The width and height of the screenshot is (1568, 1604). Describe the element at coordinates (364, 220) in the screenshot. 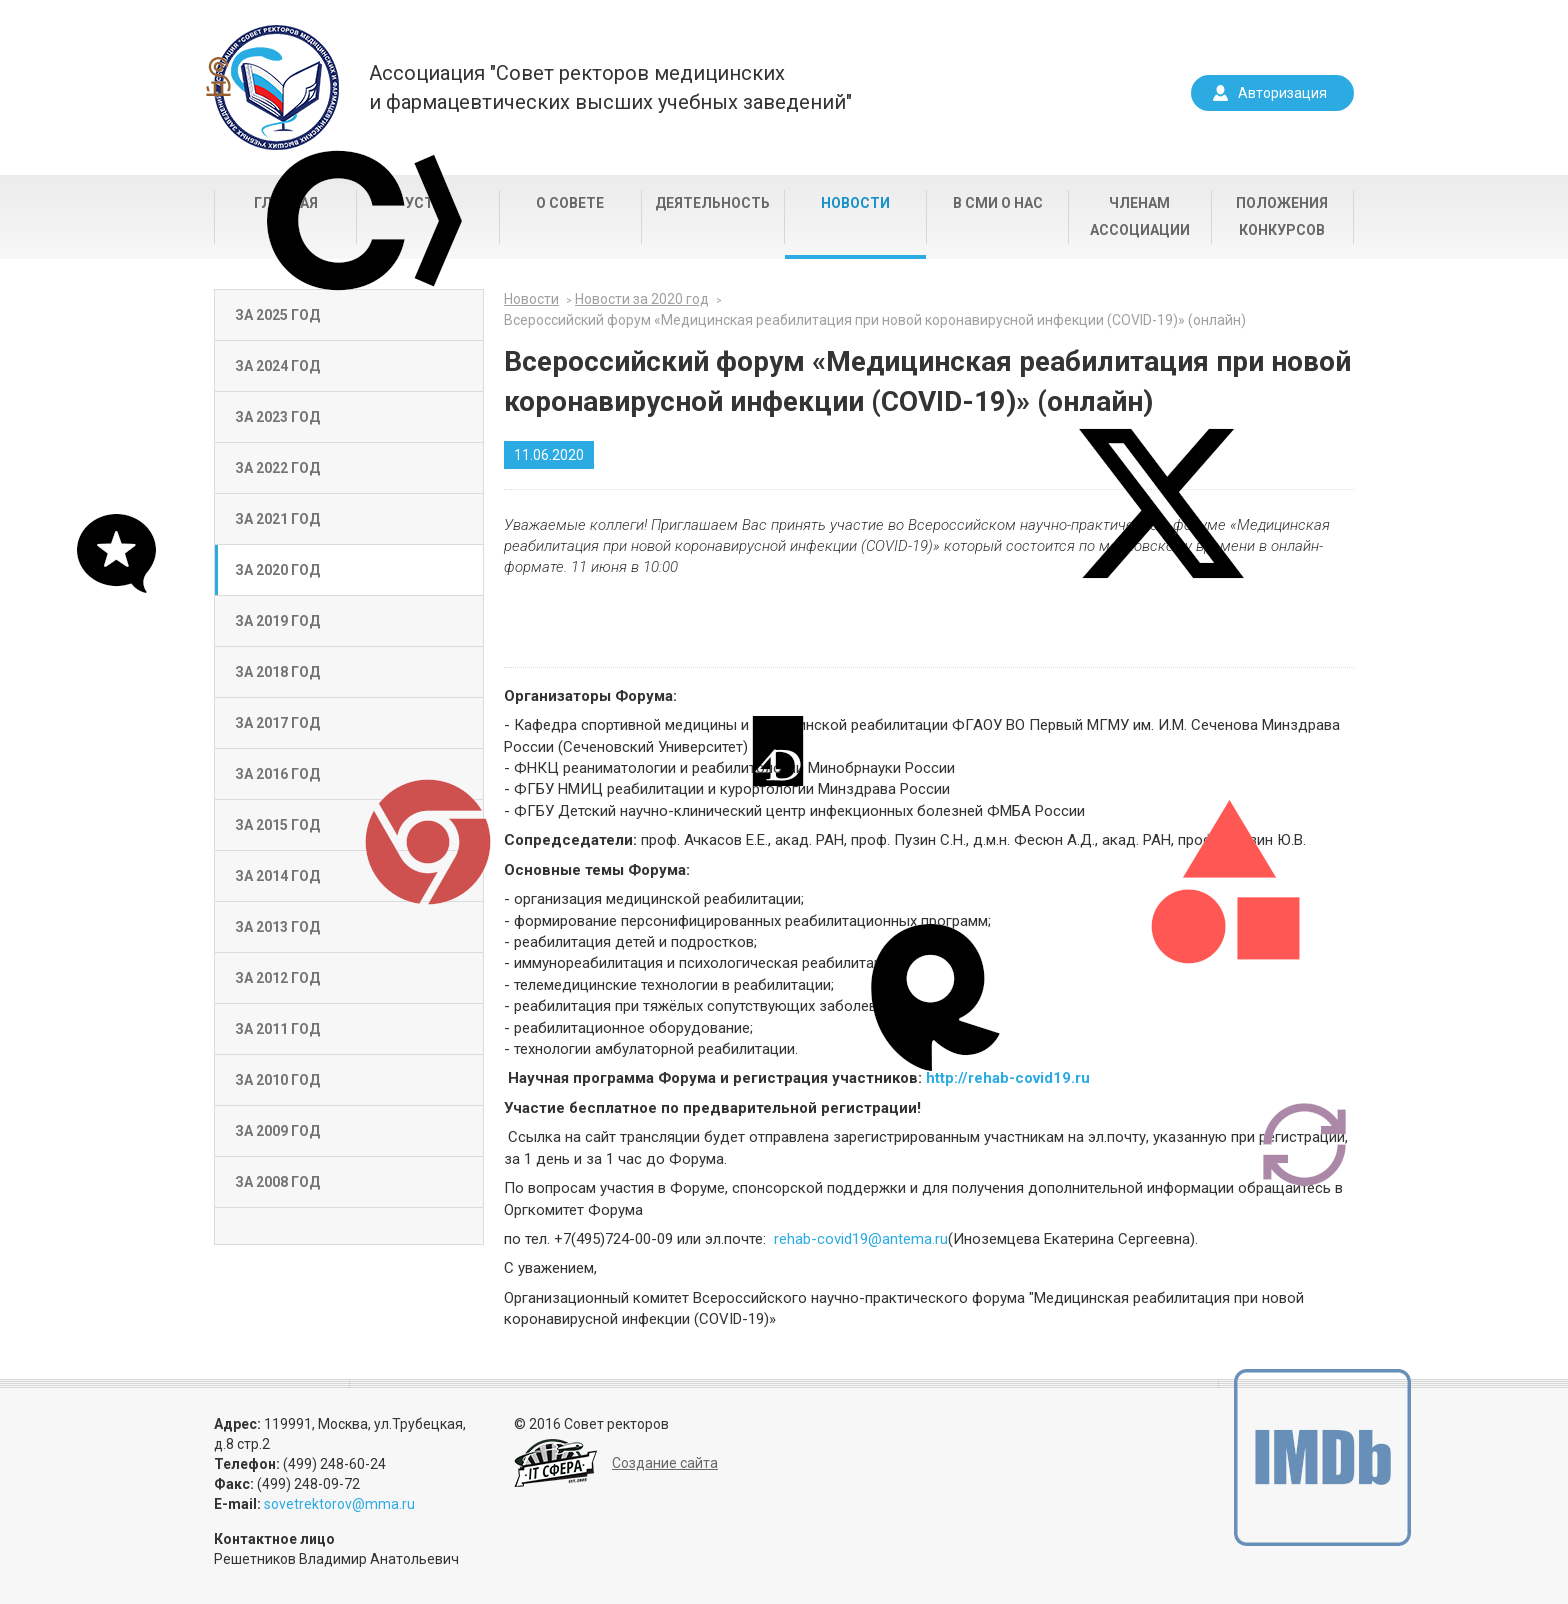

I see `link to CocoaPods dependency manager` at that location.